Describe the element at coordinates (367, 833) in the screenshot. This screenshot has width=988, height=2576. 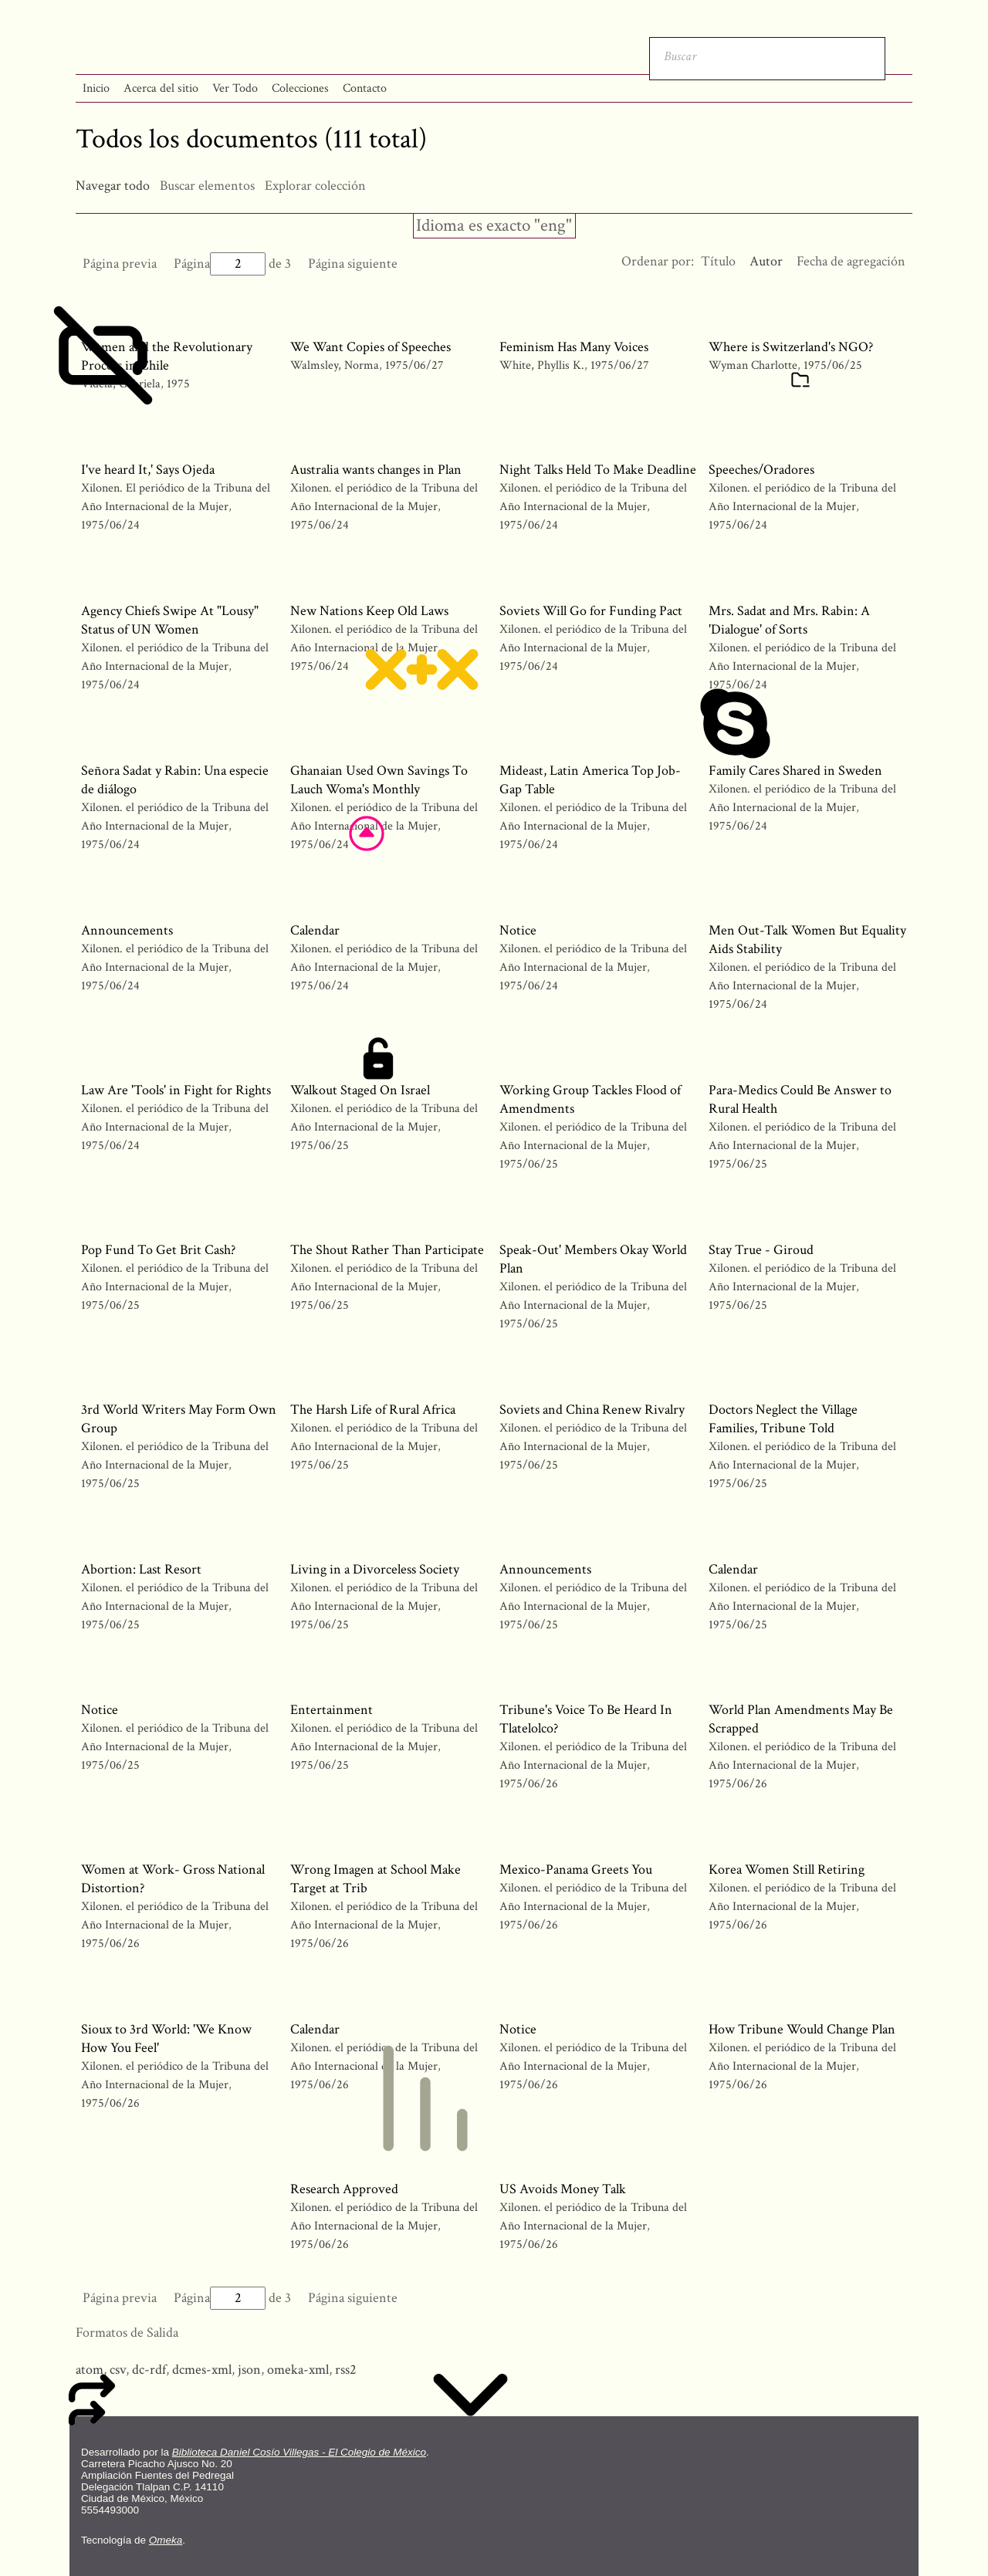
I see `scroll to top of page` at that location.